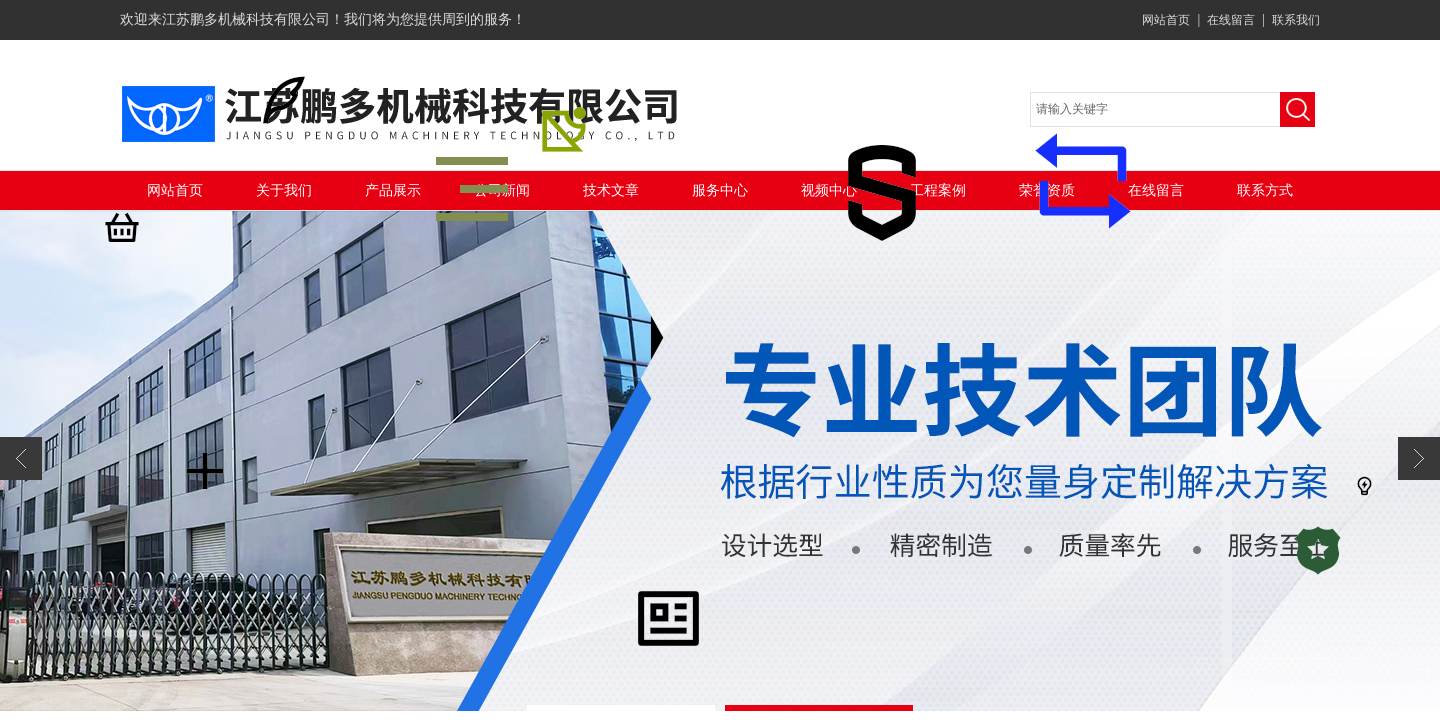  What do you see at coordinates (668, 618) in the screenshot?
I see `view your profile` at bounding box center [668, 618].